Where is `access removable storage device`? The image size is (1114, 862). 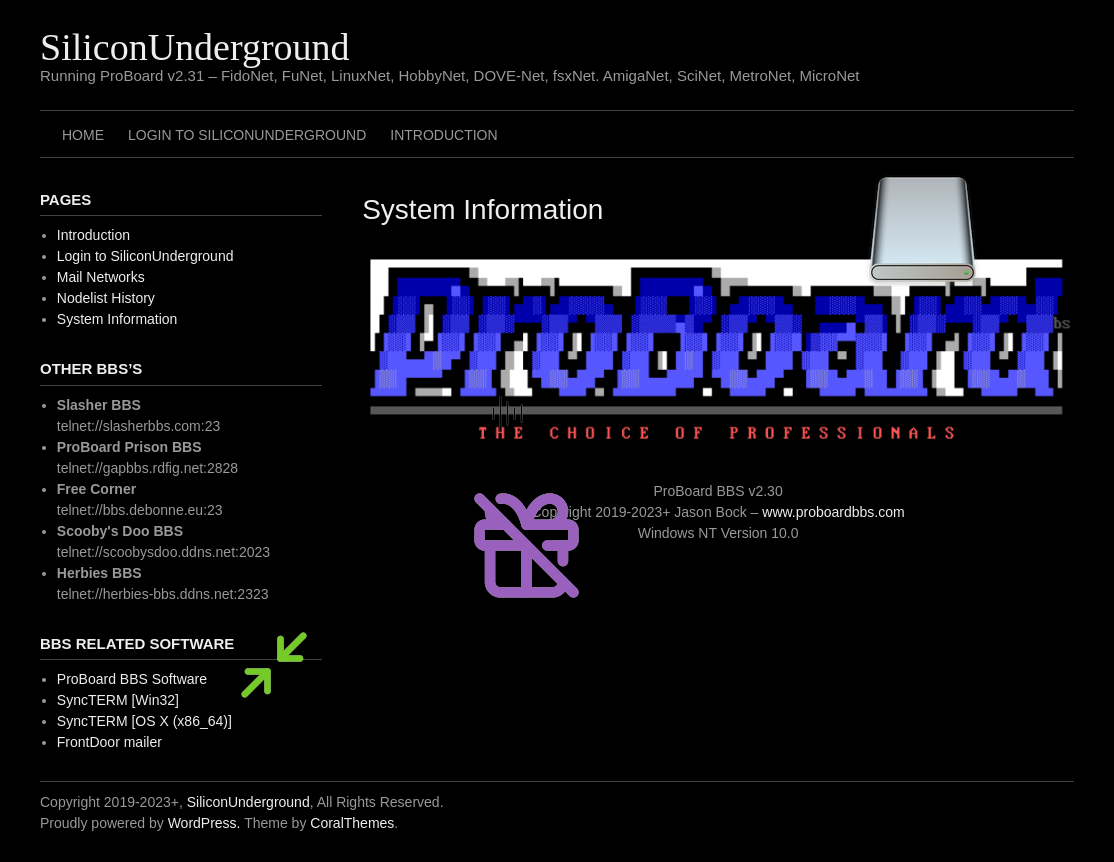 access removable storage device is located at coordinates (922, 230).